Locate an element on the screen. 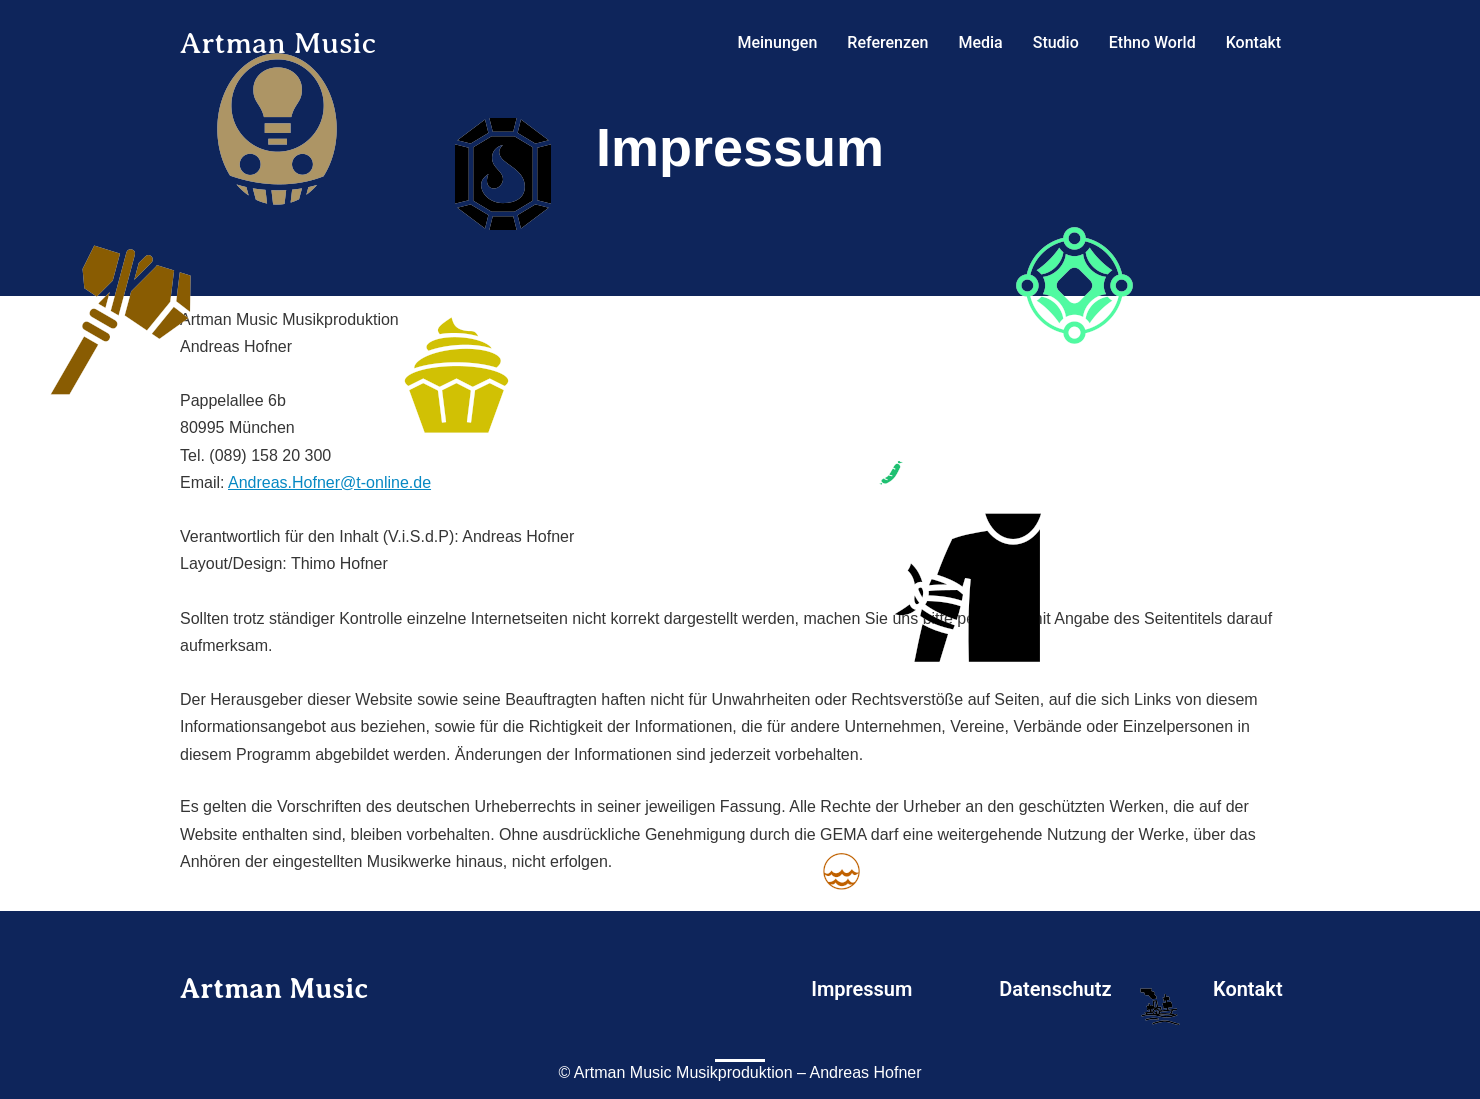  access bakery or dessert options is located at coordinates (456, 372).